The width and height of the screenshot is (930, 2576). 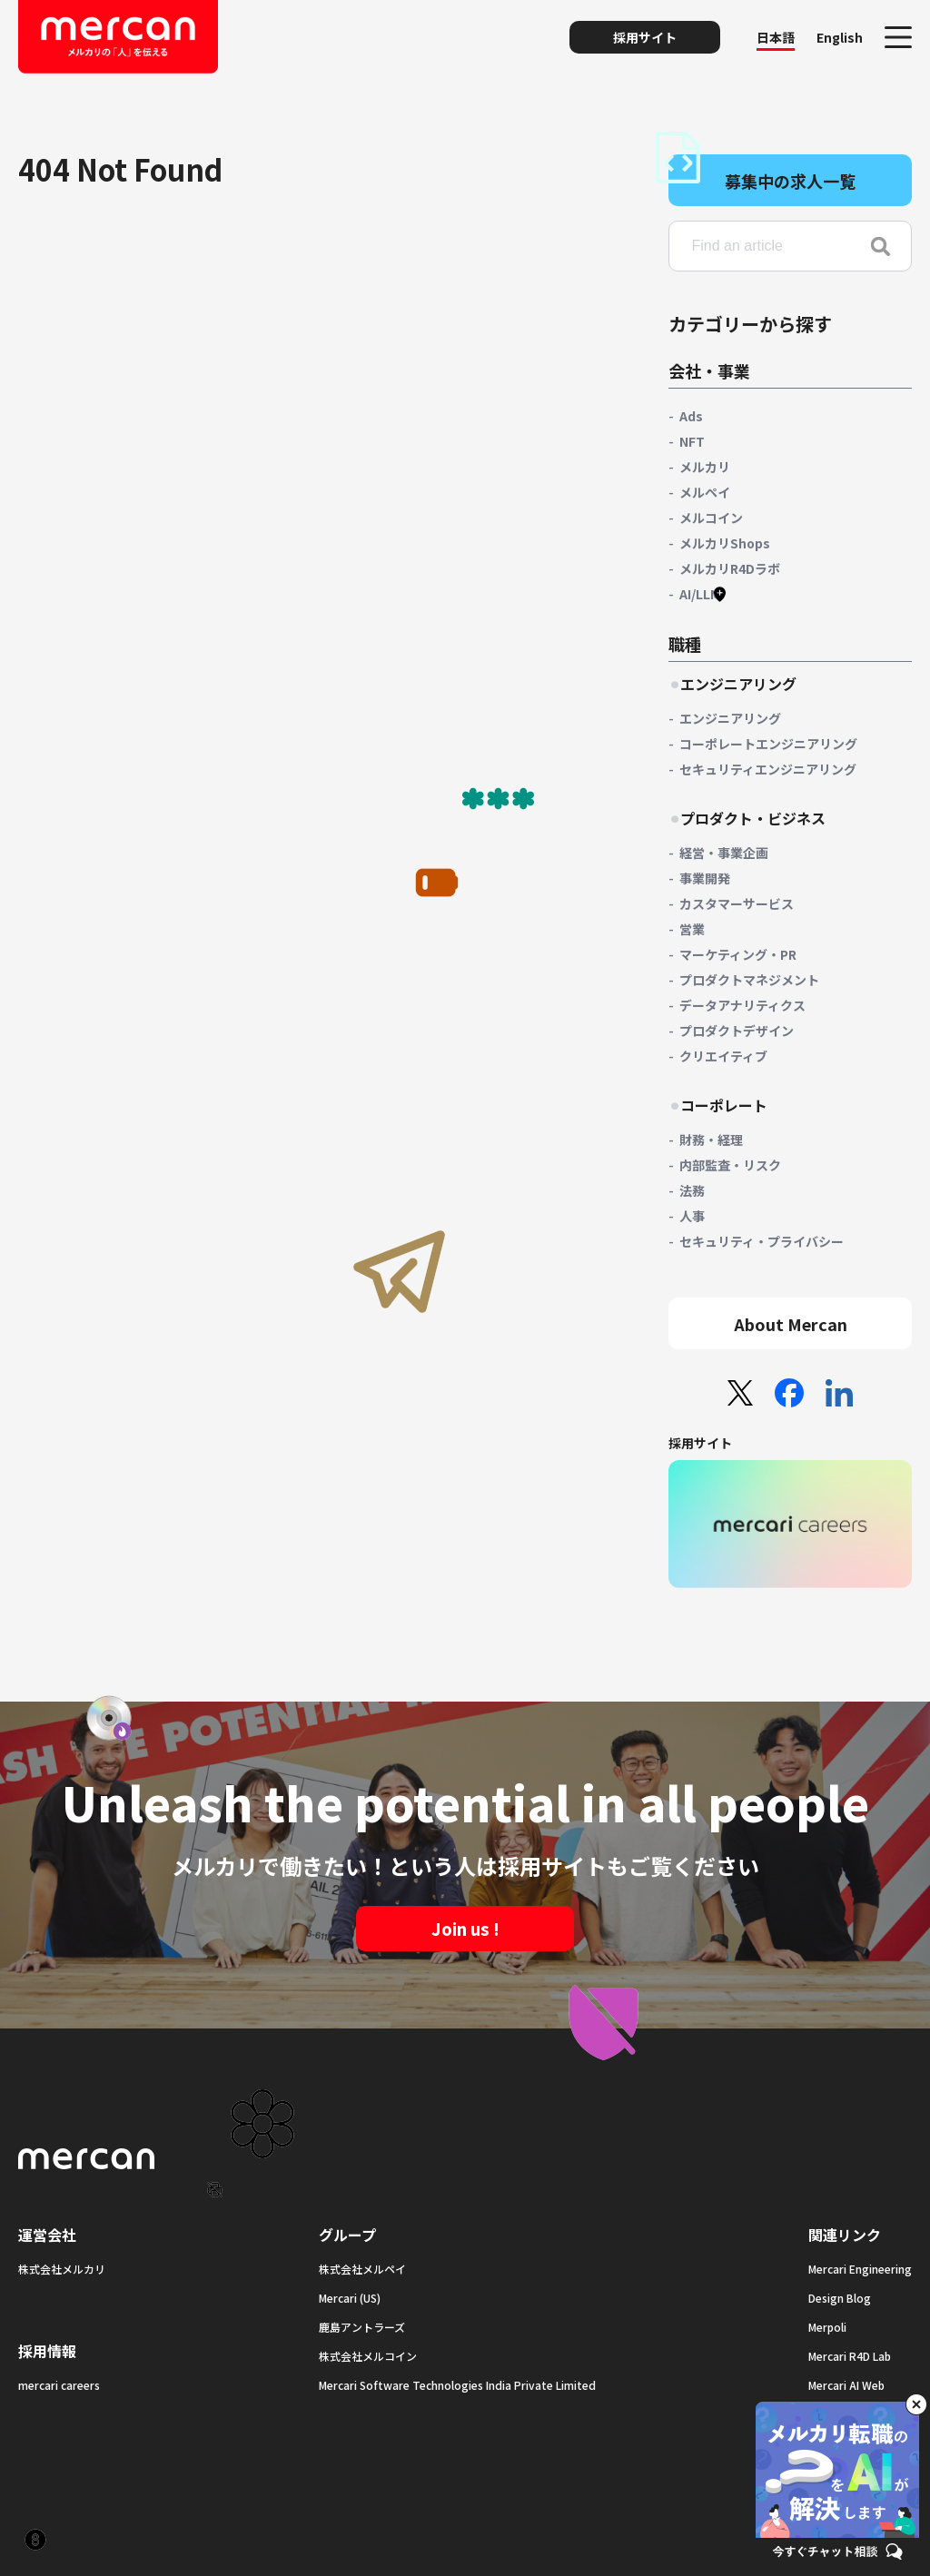 I want to click on access garden or plant care features, so click(x=262, y=2124).